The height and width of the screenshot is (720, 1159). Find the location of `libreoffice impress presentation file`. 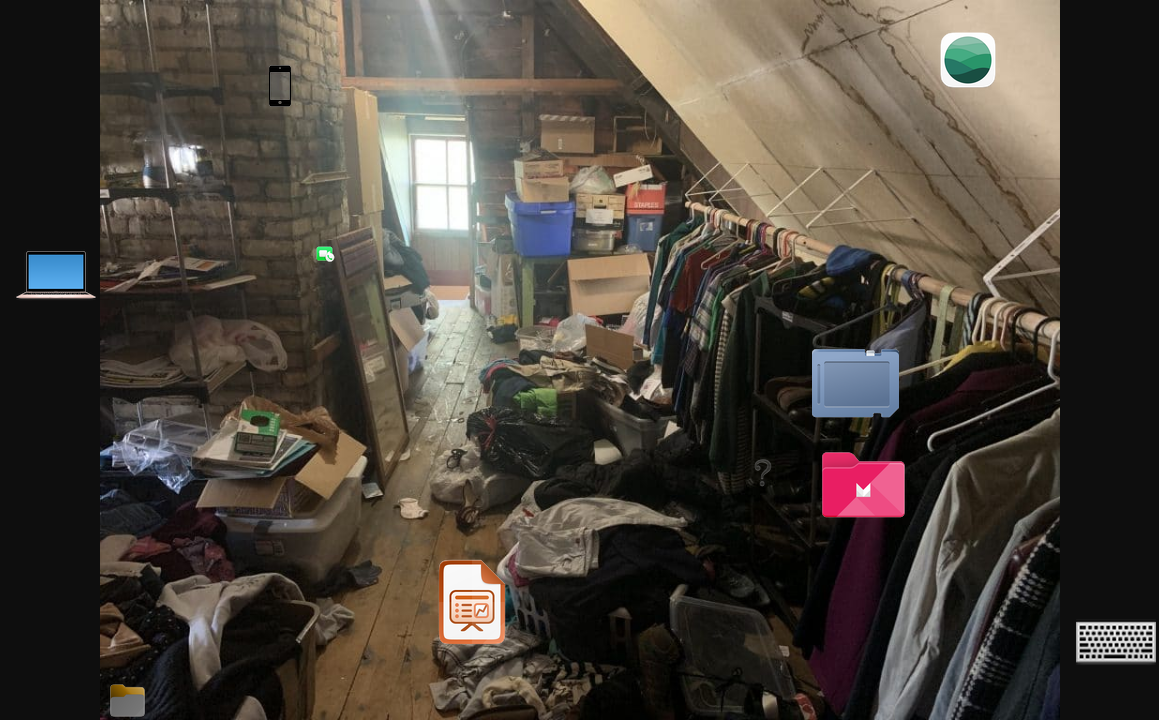

libreoffice impress presentation file is located at coordinates (472, 602).